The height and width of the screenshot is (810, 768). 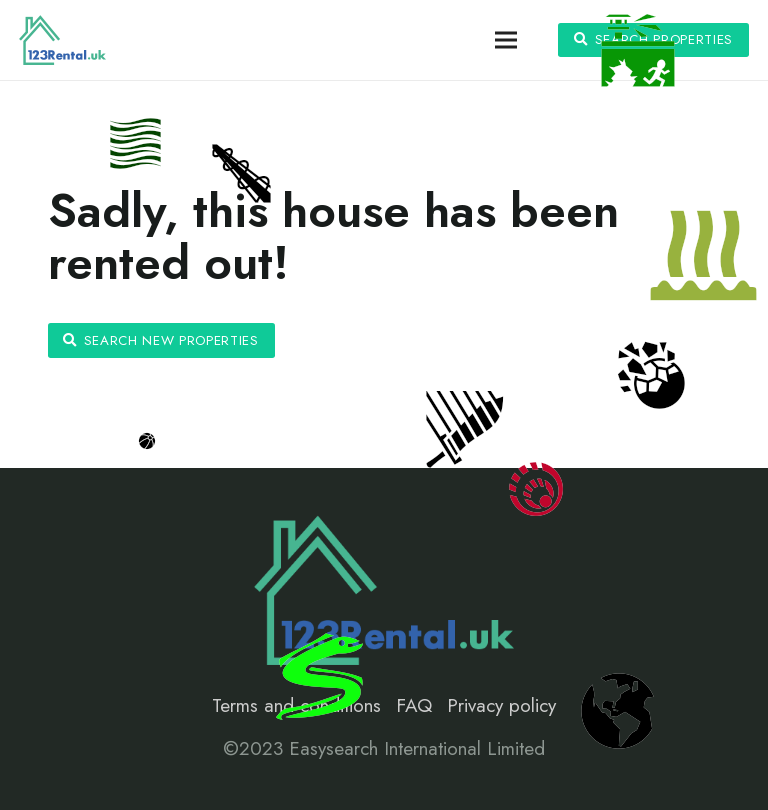 What do you see at coordinates (619, 711) in the screenshot?
I see `switch to global or worldwide view` at bounding box center [619, 711].